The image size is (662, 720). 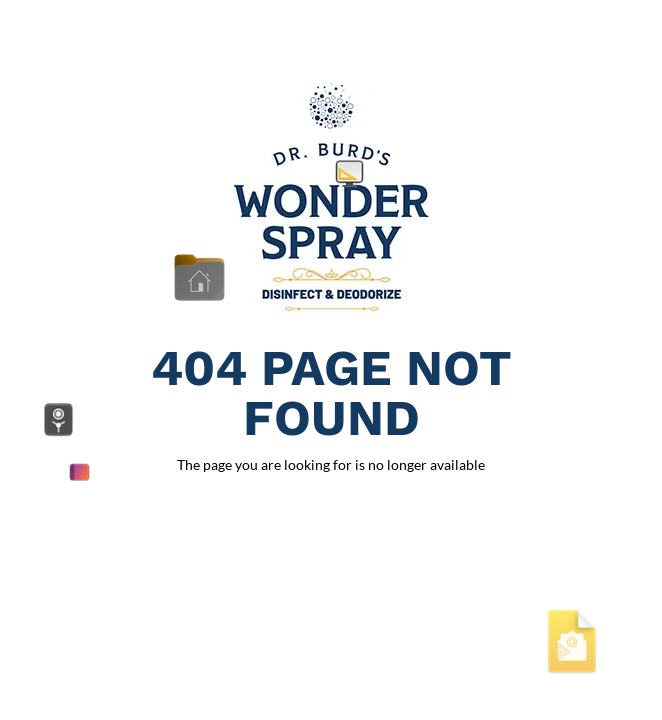 What do you see at coordinates (58, 419) in the screenshot?
I see `archive selected email messages` at bounding box center [58, 419].